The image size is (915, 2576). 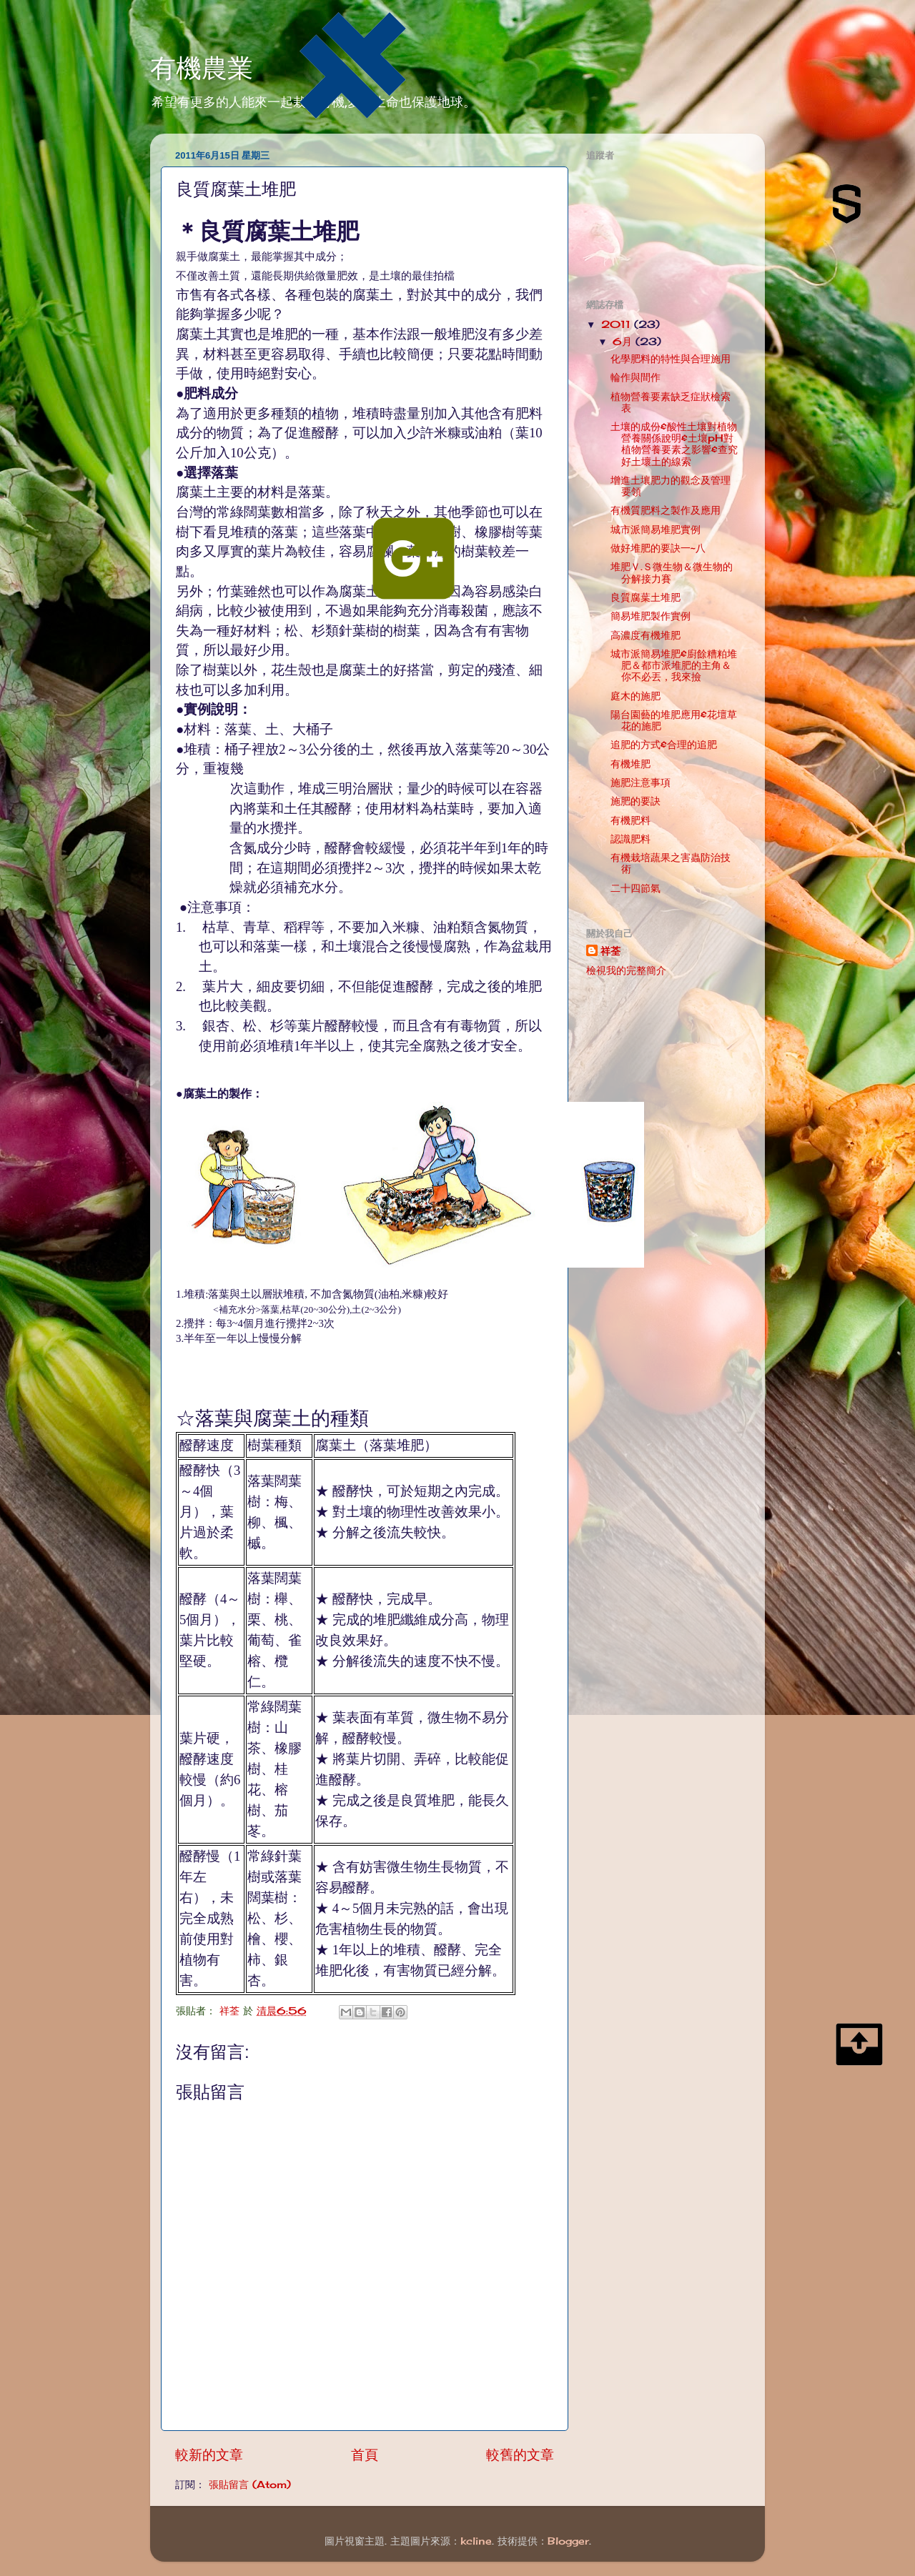 I want to click on export or upload a file, so click(x=859, y=2044).